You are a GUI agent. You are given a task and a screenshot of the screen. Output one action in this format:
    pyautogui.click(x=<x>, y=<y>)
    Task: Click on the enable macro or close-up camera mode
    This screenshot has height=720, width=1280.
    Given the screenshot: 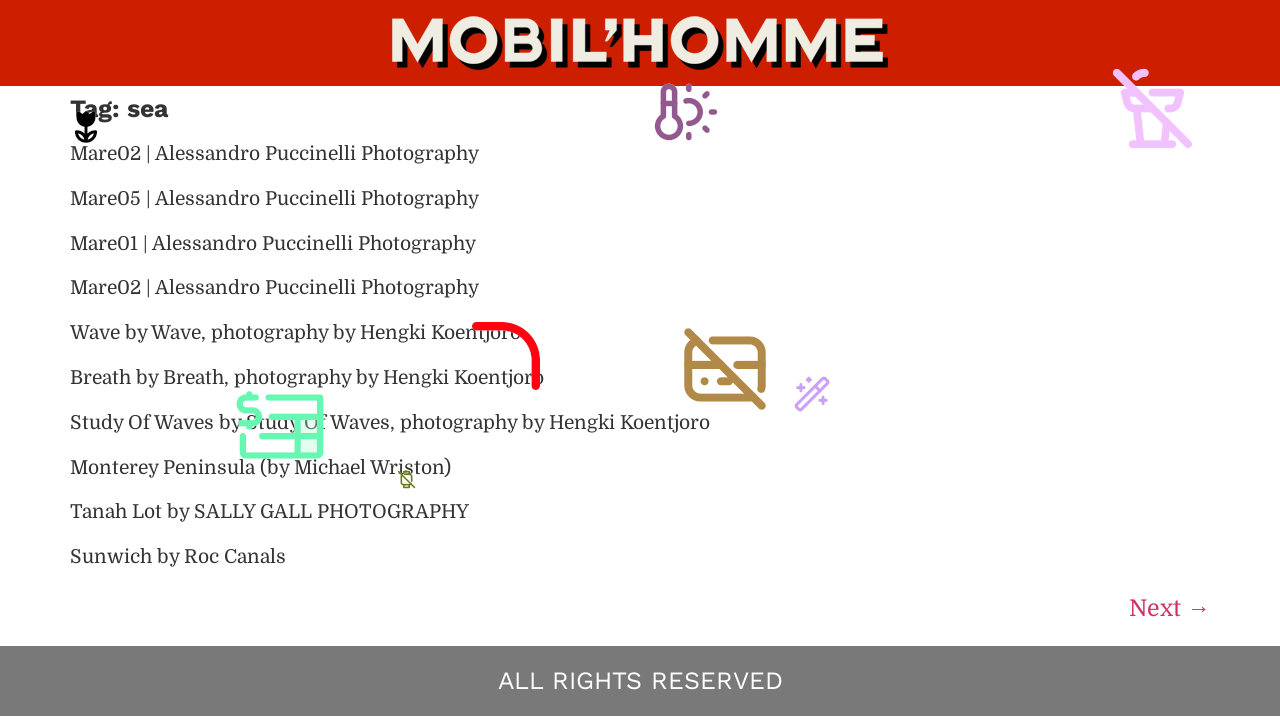 What is the action you would take?
    pyautogui.click(x=86, y=127)
    